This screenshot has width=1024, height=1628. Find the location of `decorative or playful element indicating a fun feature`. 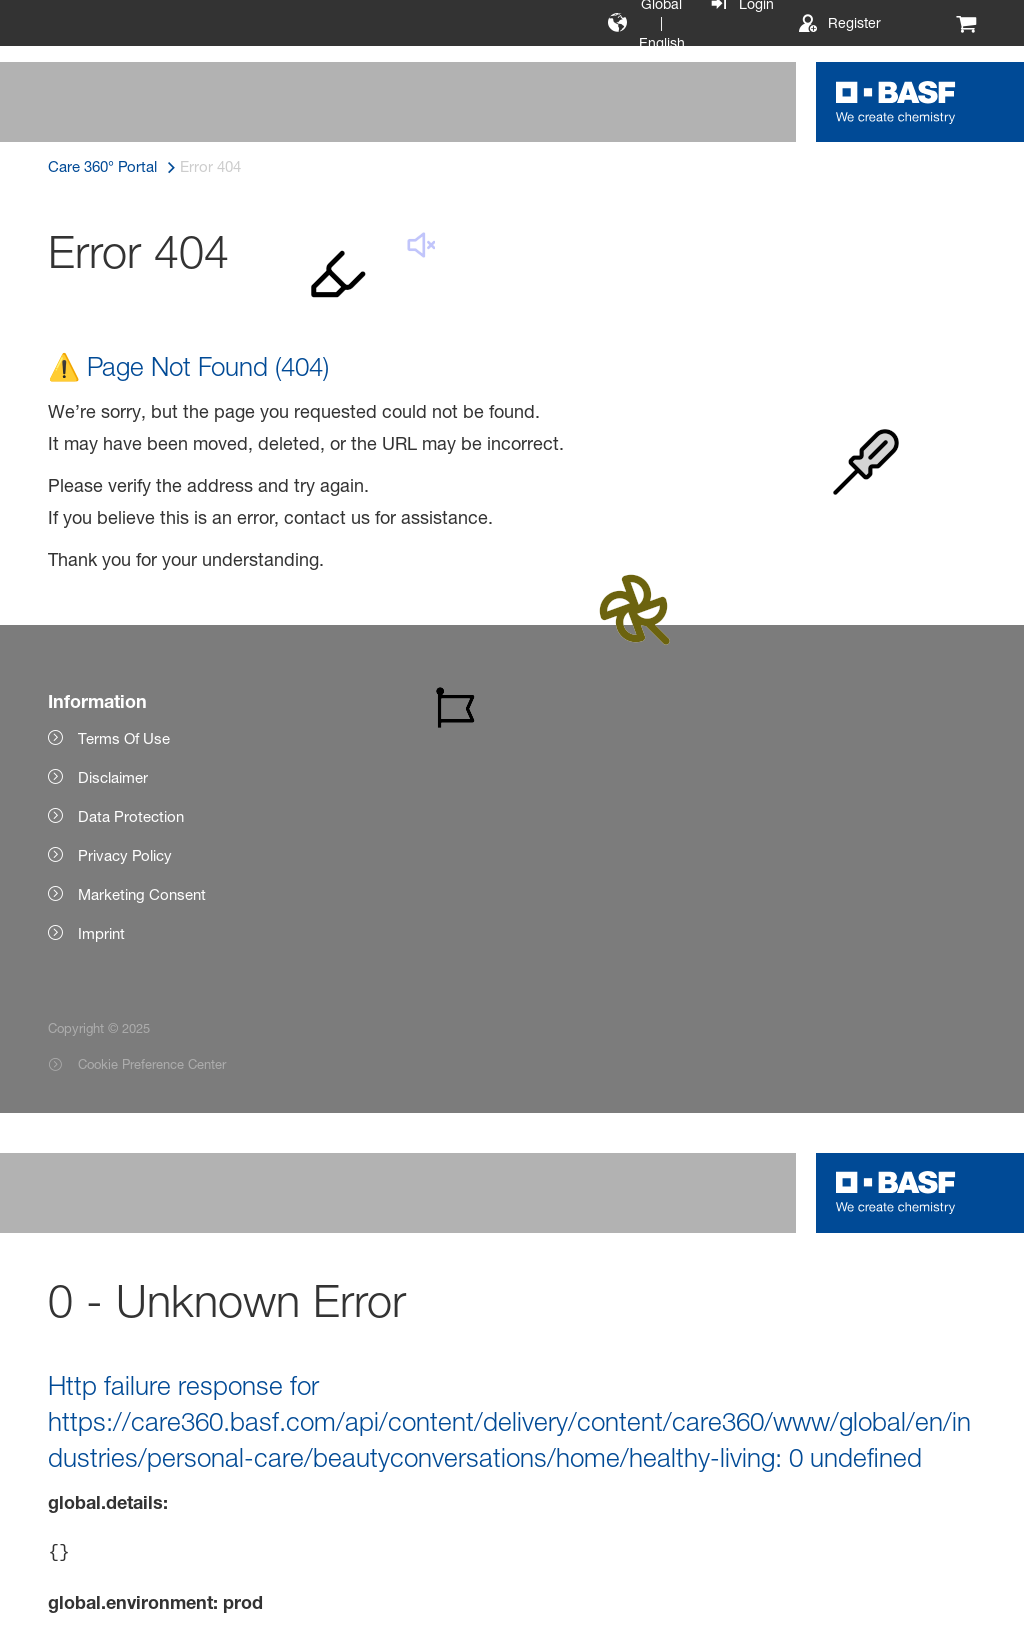

decorative or playful element indicating a fun feature is located at coordinates (636, 611).